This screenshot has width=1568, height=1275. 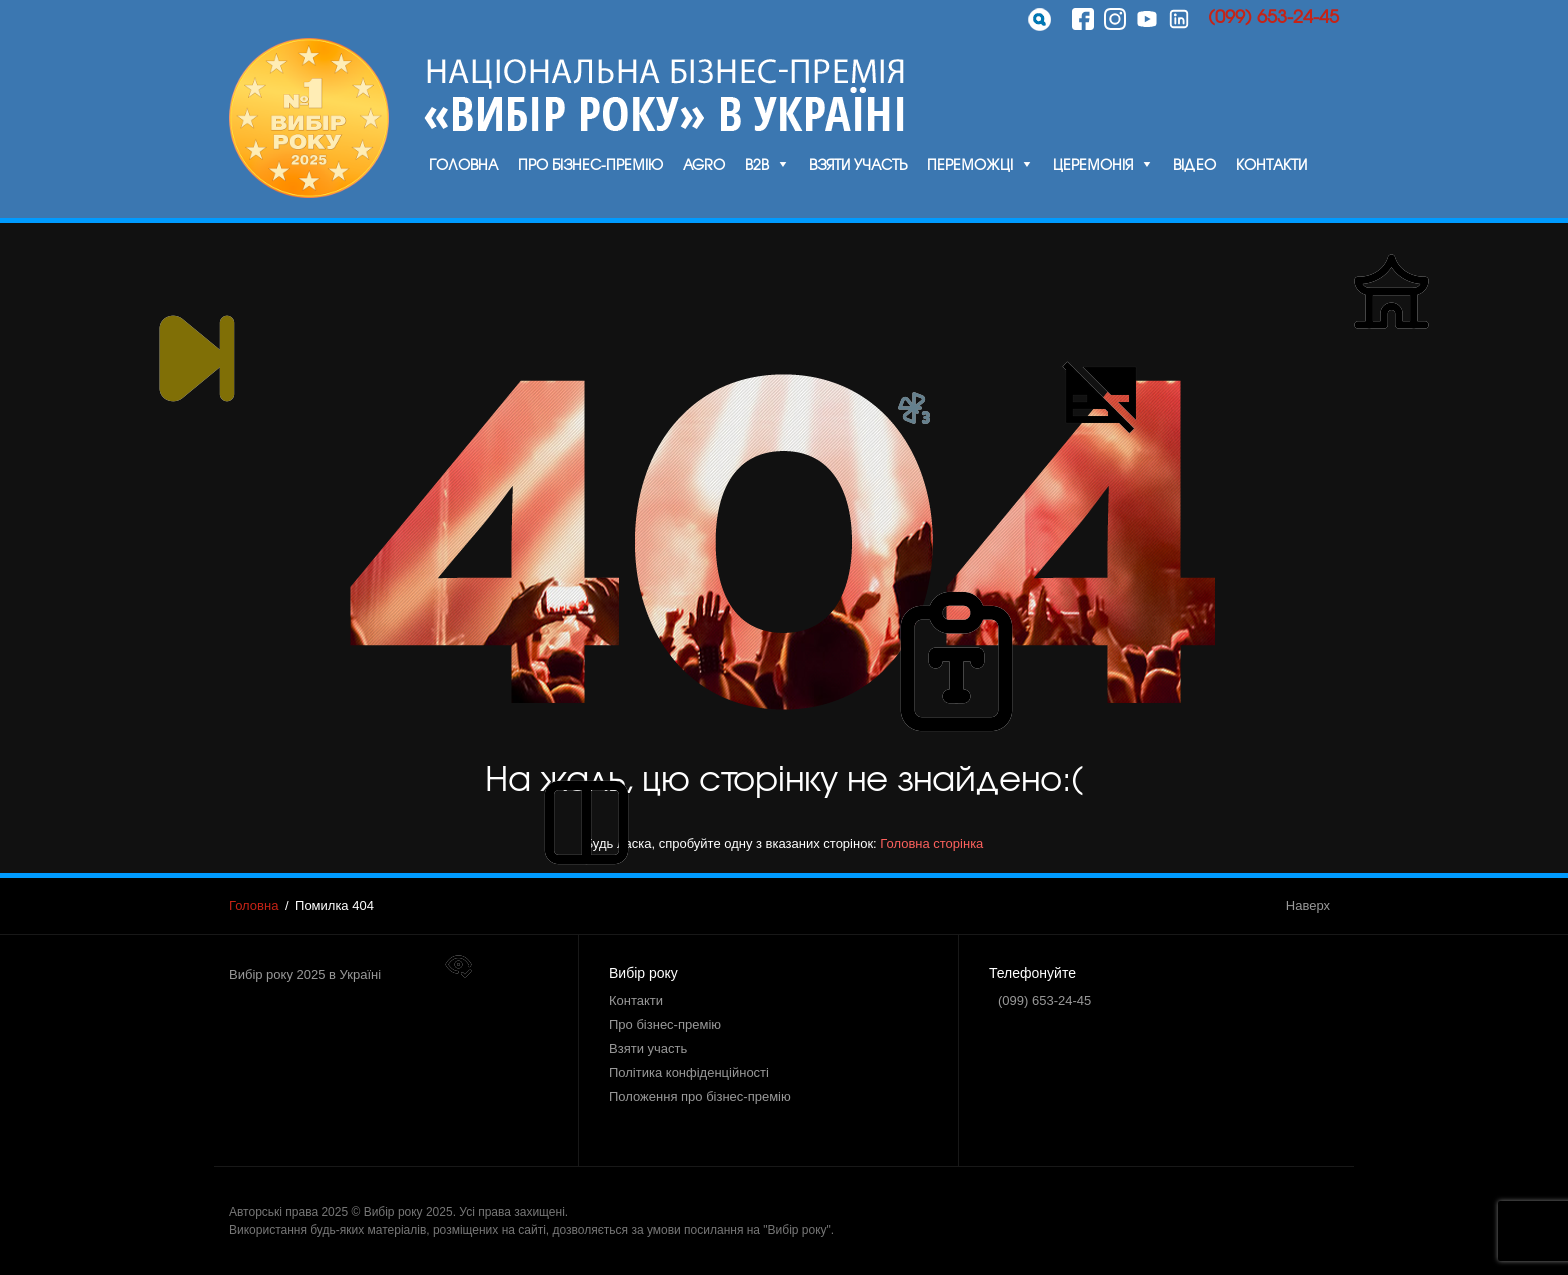 I want to click on set car fan speed to level 3, so click(x=914, y=408).